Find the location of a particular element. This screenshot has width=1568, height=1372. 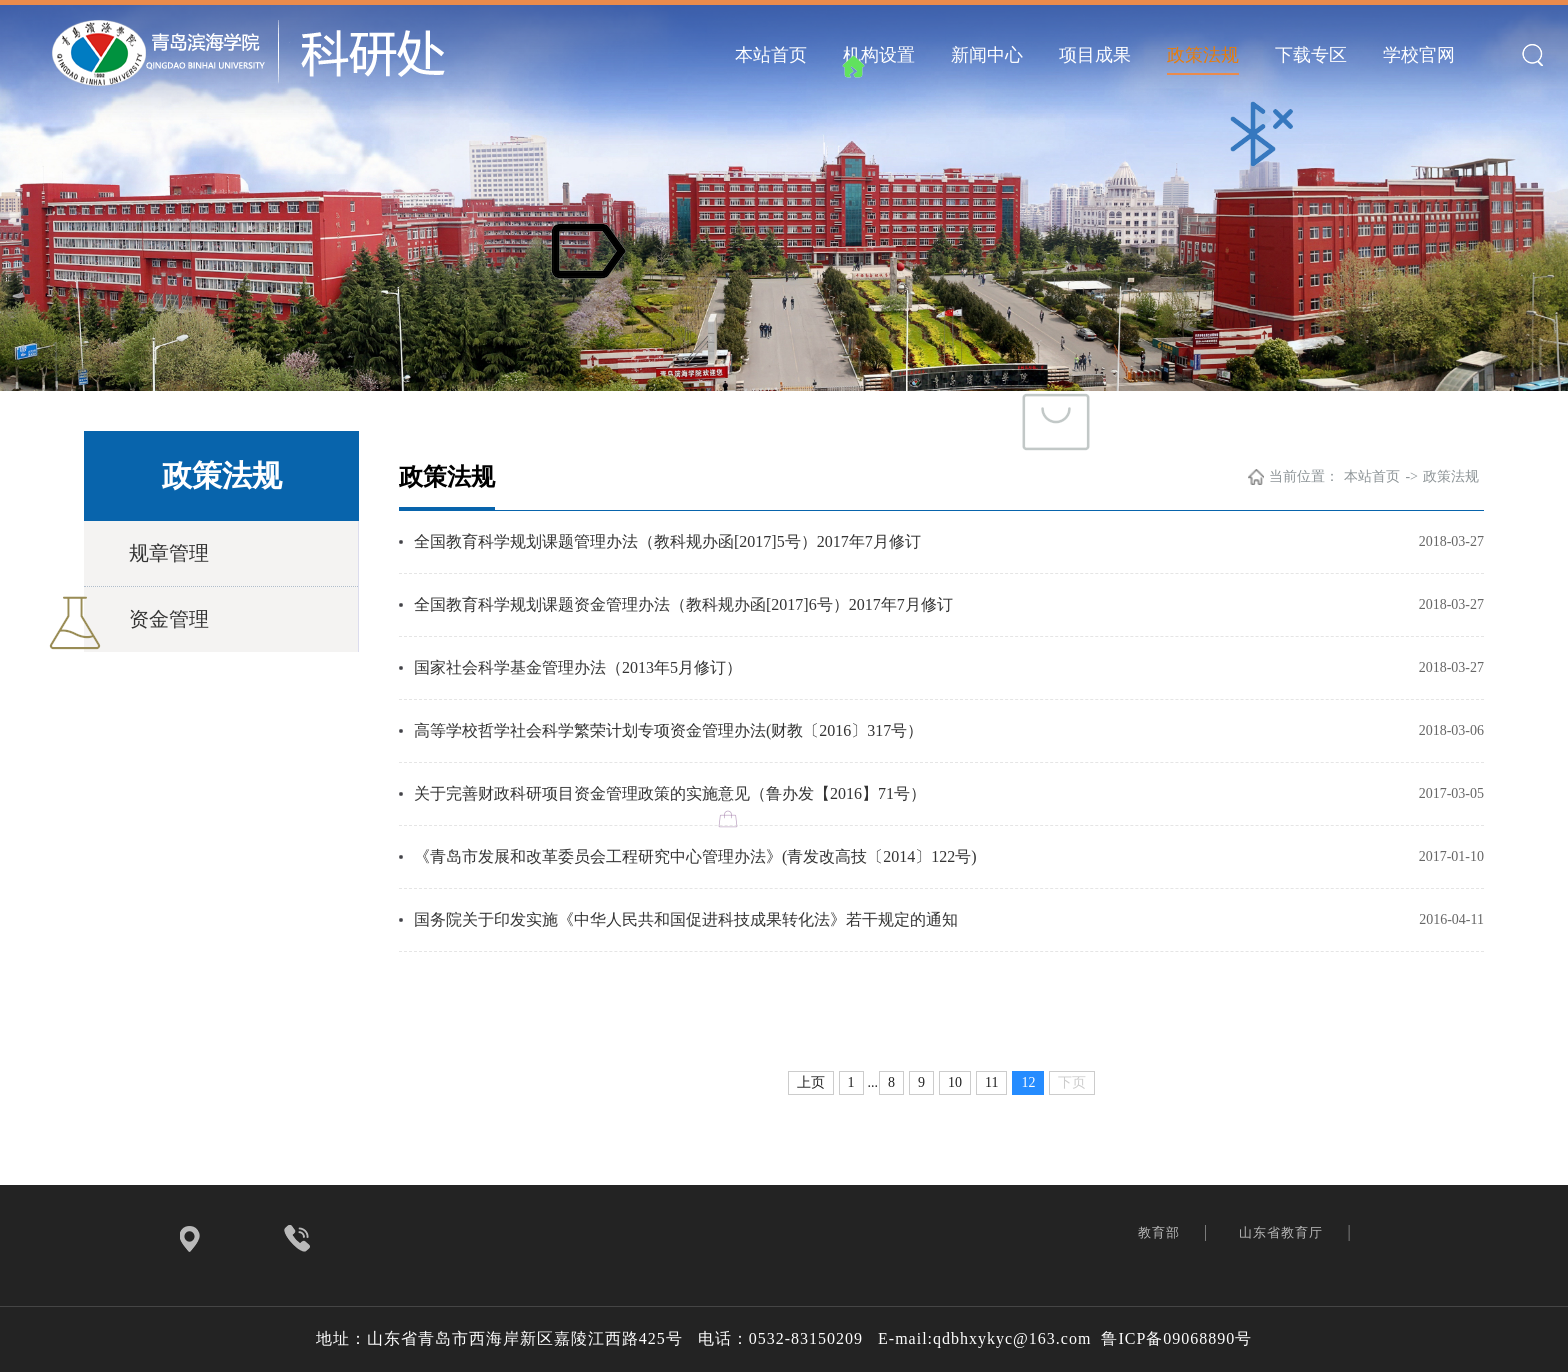

access shopping bag or cart is located at coordinates (728, 820).